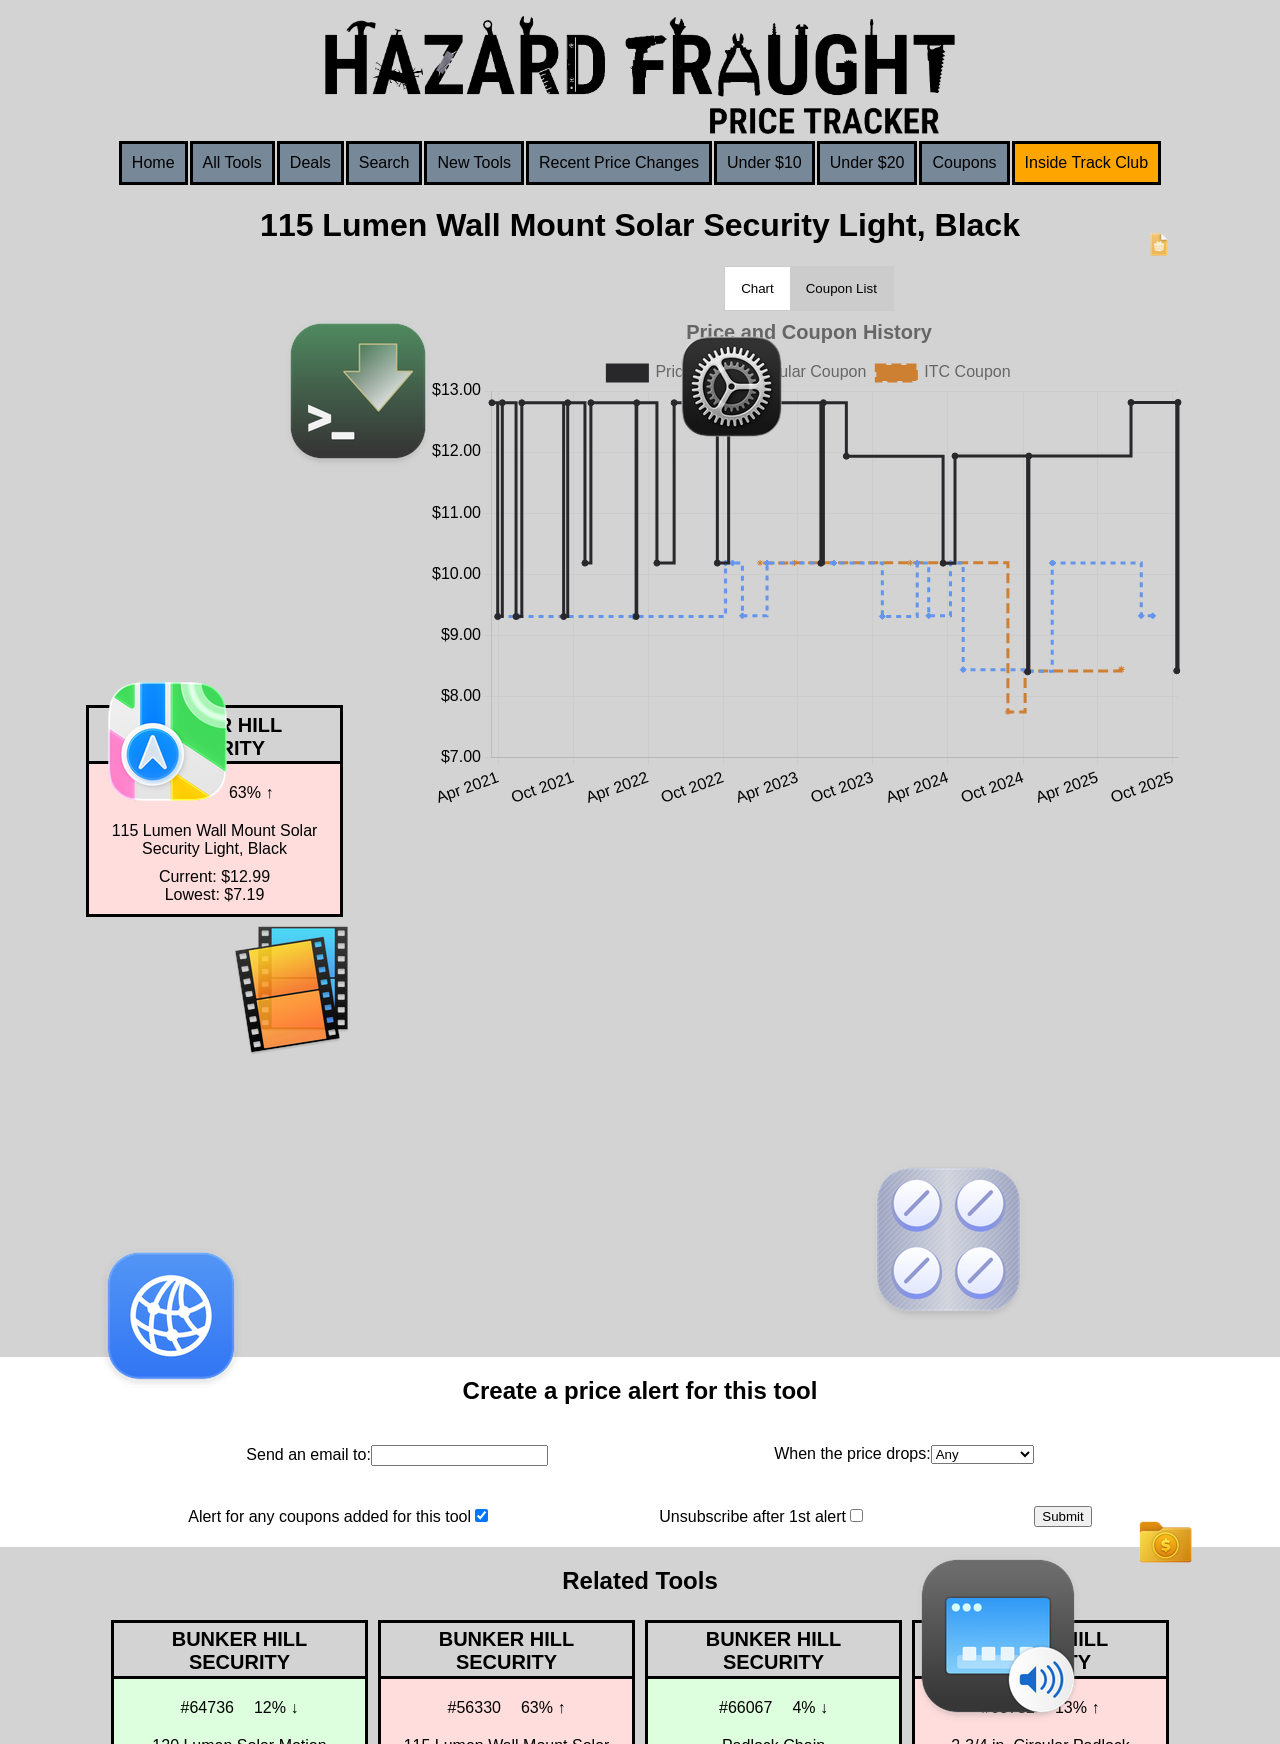 The image size is (1280, 1744). I want to click on manage web apps and browser-based applications, so click(171, 1318).